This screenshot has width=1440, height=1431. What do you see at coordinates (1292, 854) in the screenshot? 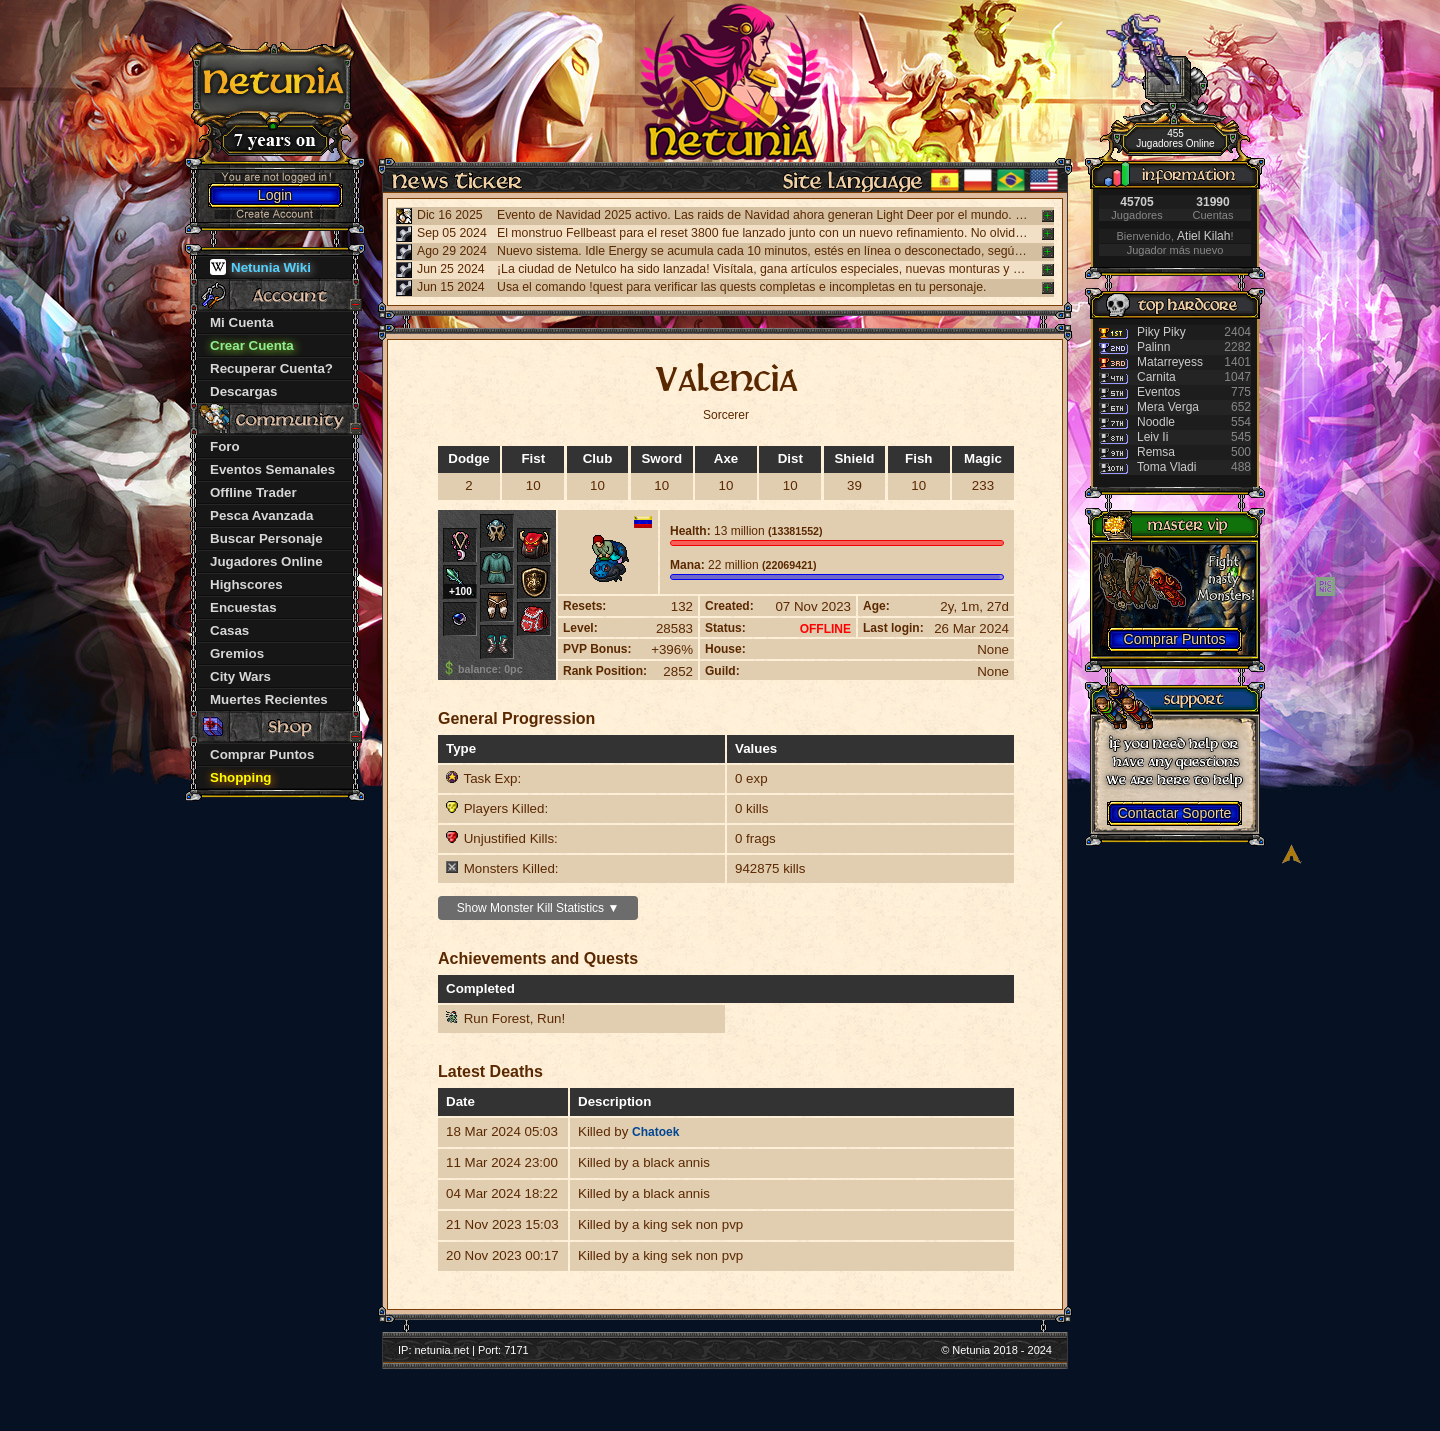
I see `Arch Linux logo` at bounding box center [1292, 854].